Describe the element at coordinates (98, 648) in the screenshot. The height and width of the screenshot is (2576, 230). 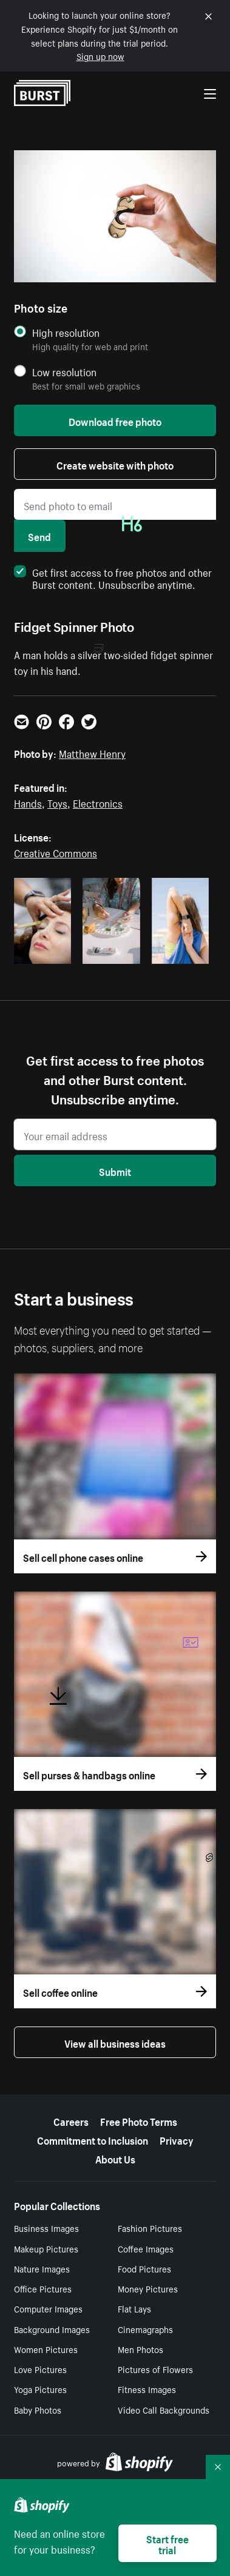
I see `indicates CSS3 styling or stylesheet` at that location.